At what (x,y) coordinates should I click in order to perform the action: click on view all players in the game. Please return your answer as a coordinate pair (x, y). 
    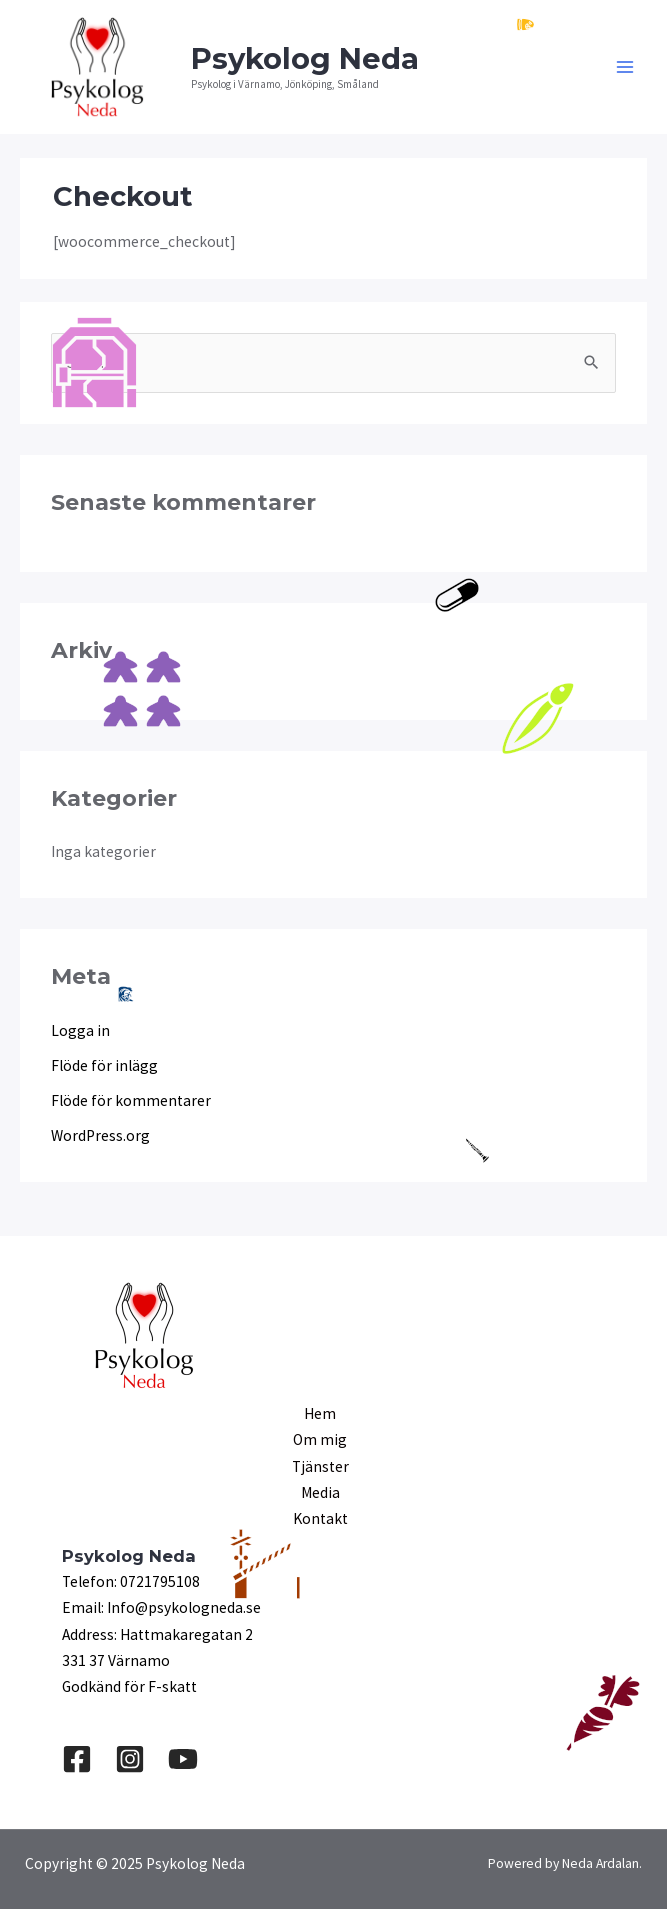
    Looking at the image, I should click on (142, 689).